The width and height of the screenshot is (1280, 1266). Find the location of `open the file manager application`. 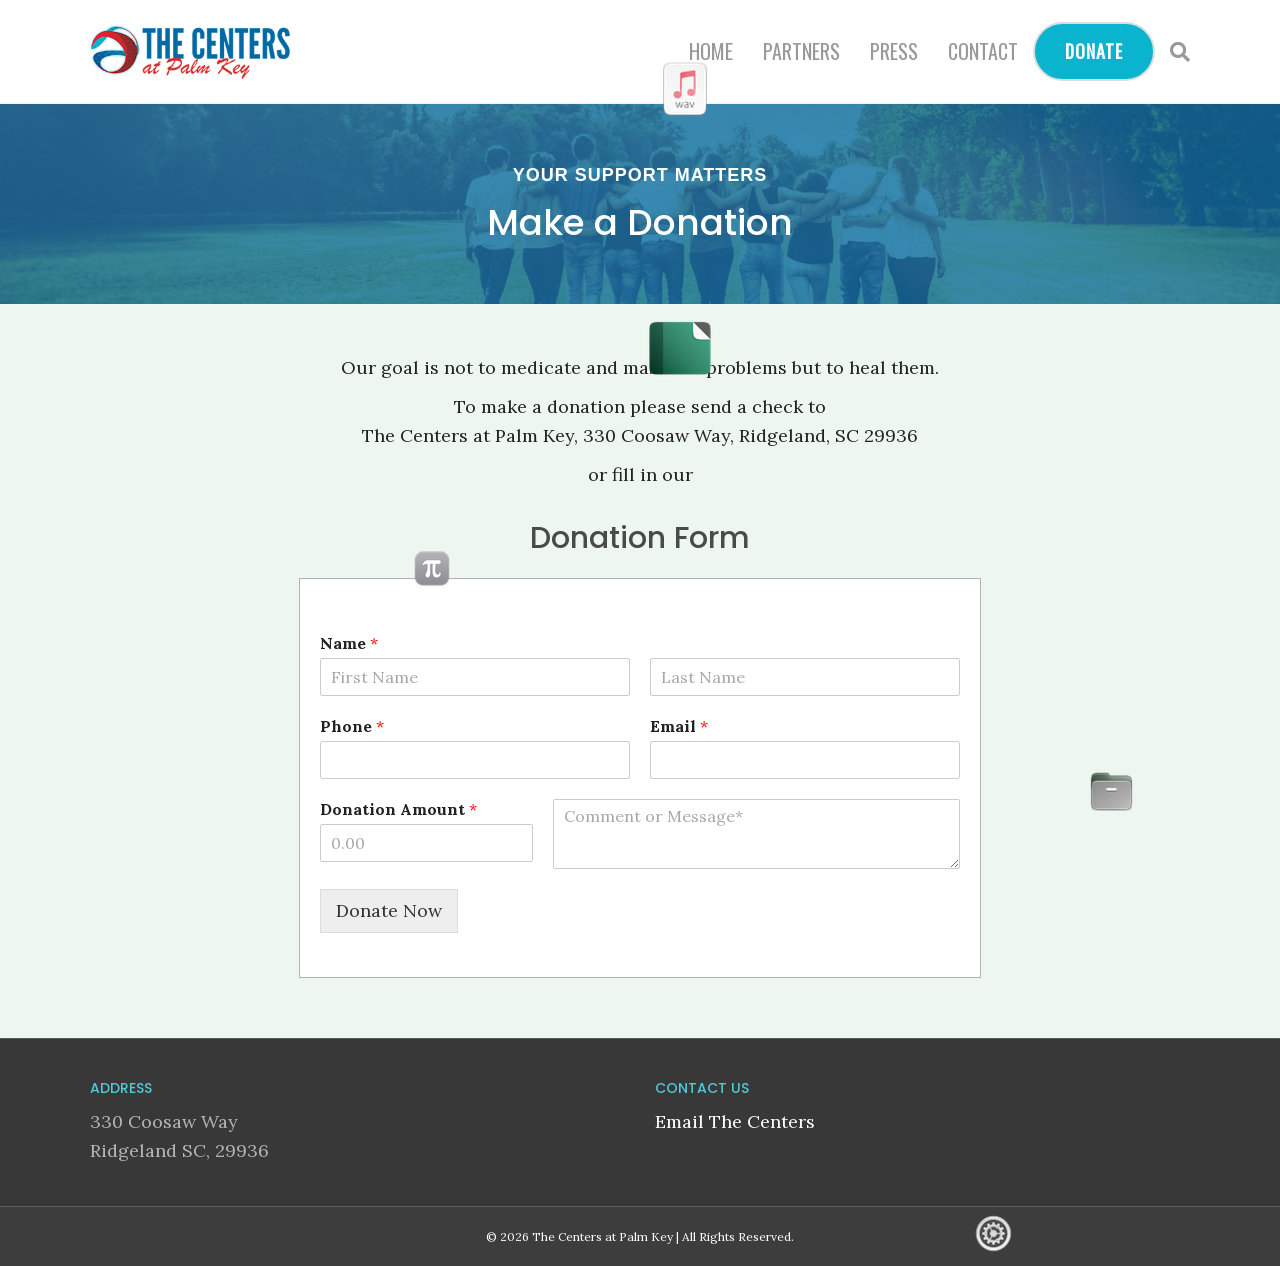

open the file manager application is located at coordinates (1111, 791).